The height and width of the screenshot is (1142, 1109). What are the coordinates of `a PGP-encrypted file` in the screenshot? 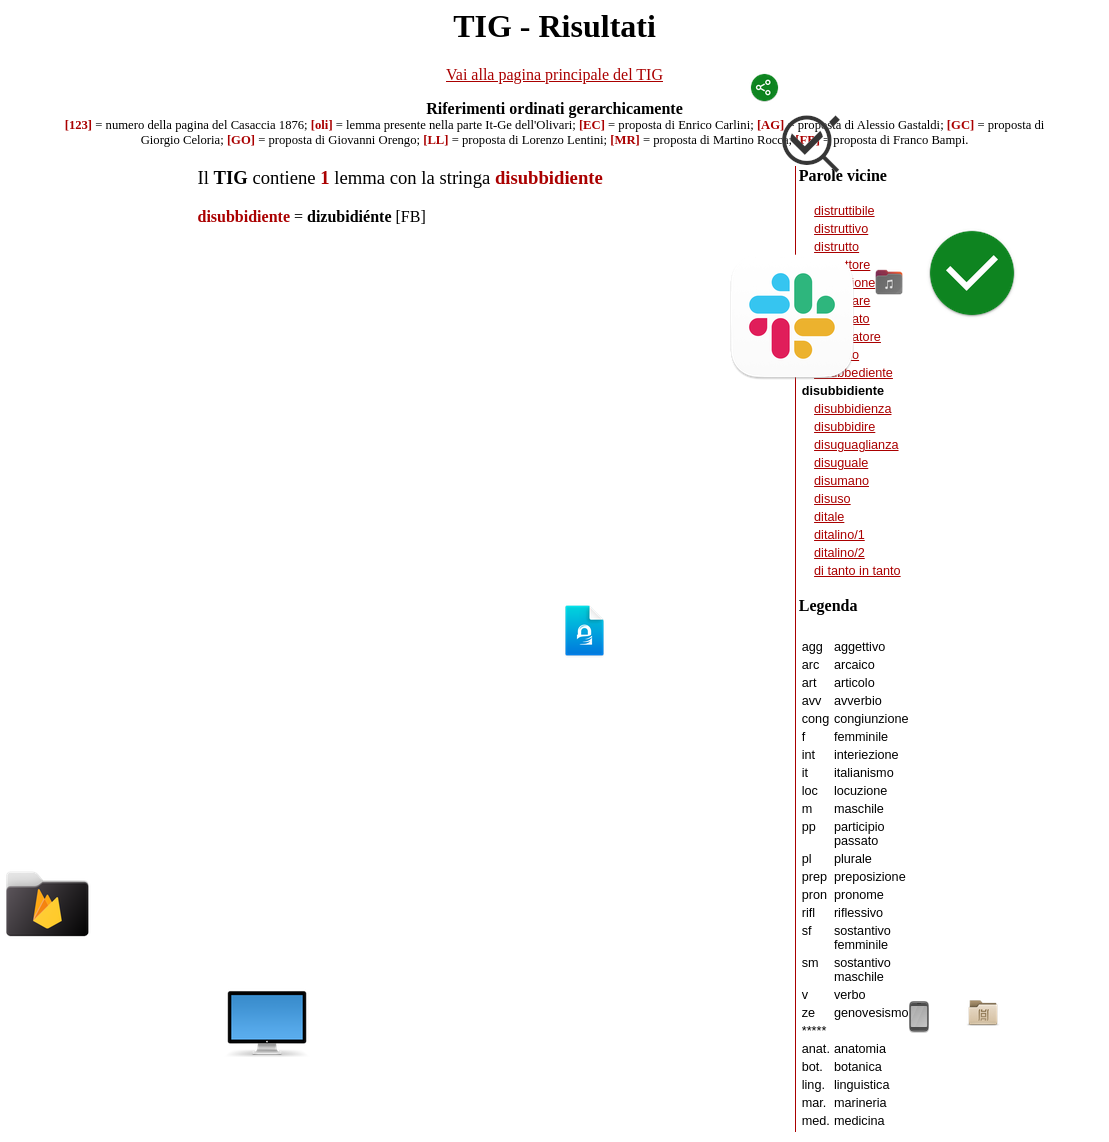 It's located at (584, 630).